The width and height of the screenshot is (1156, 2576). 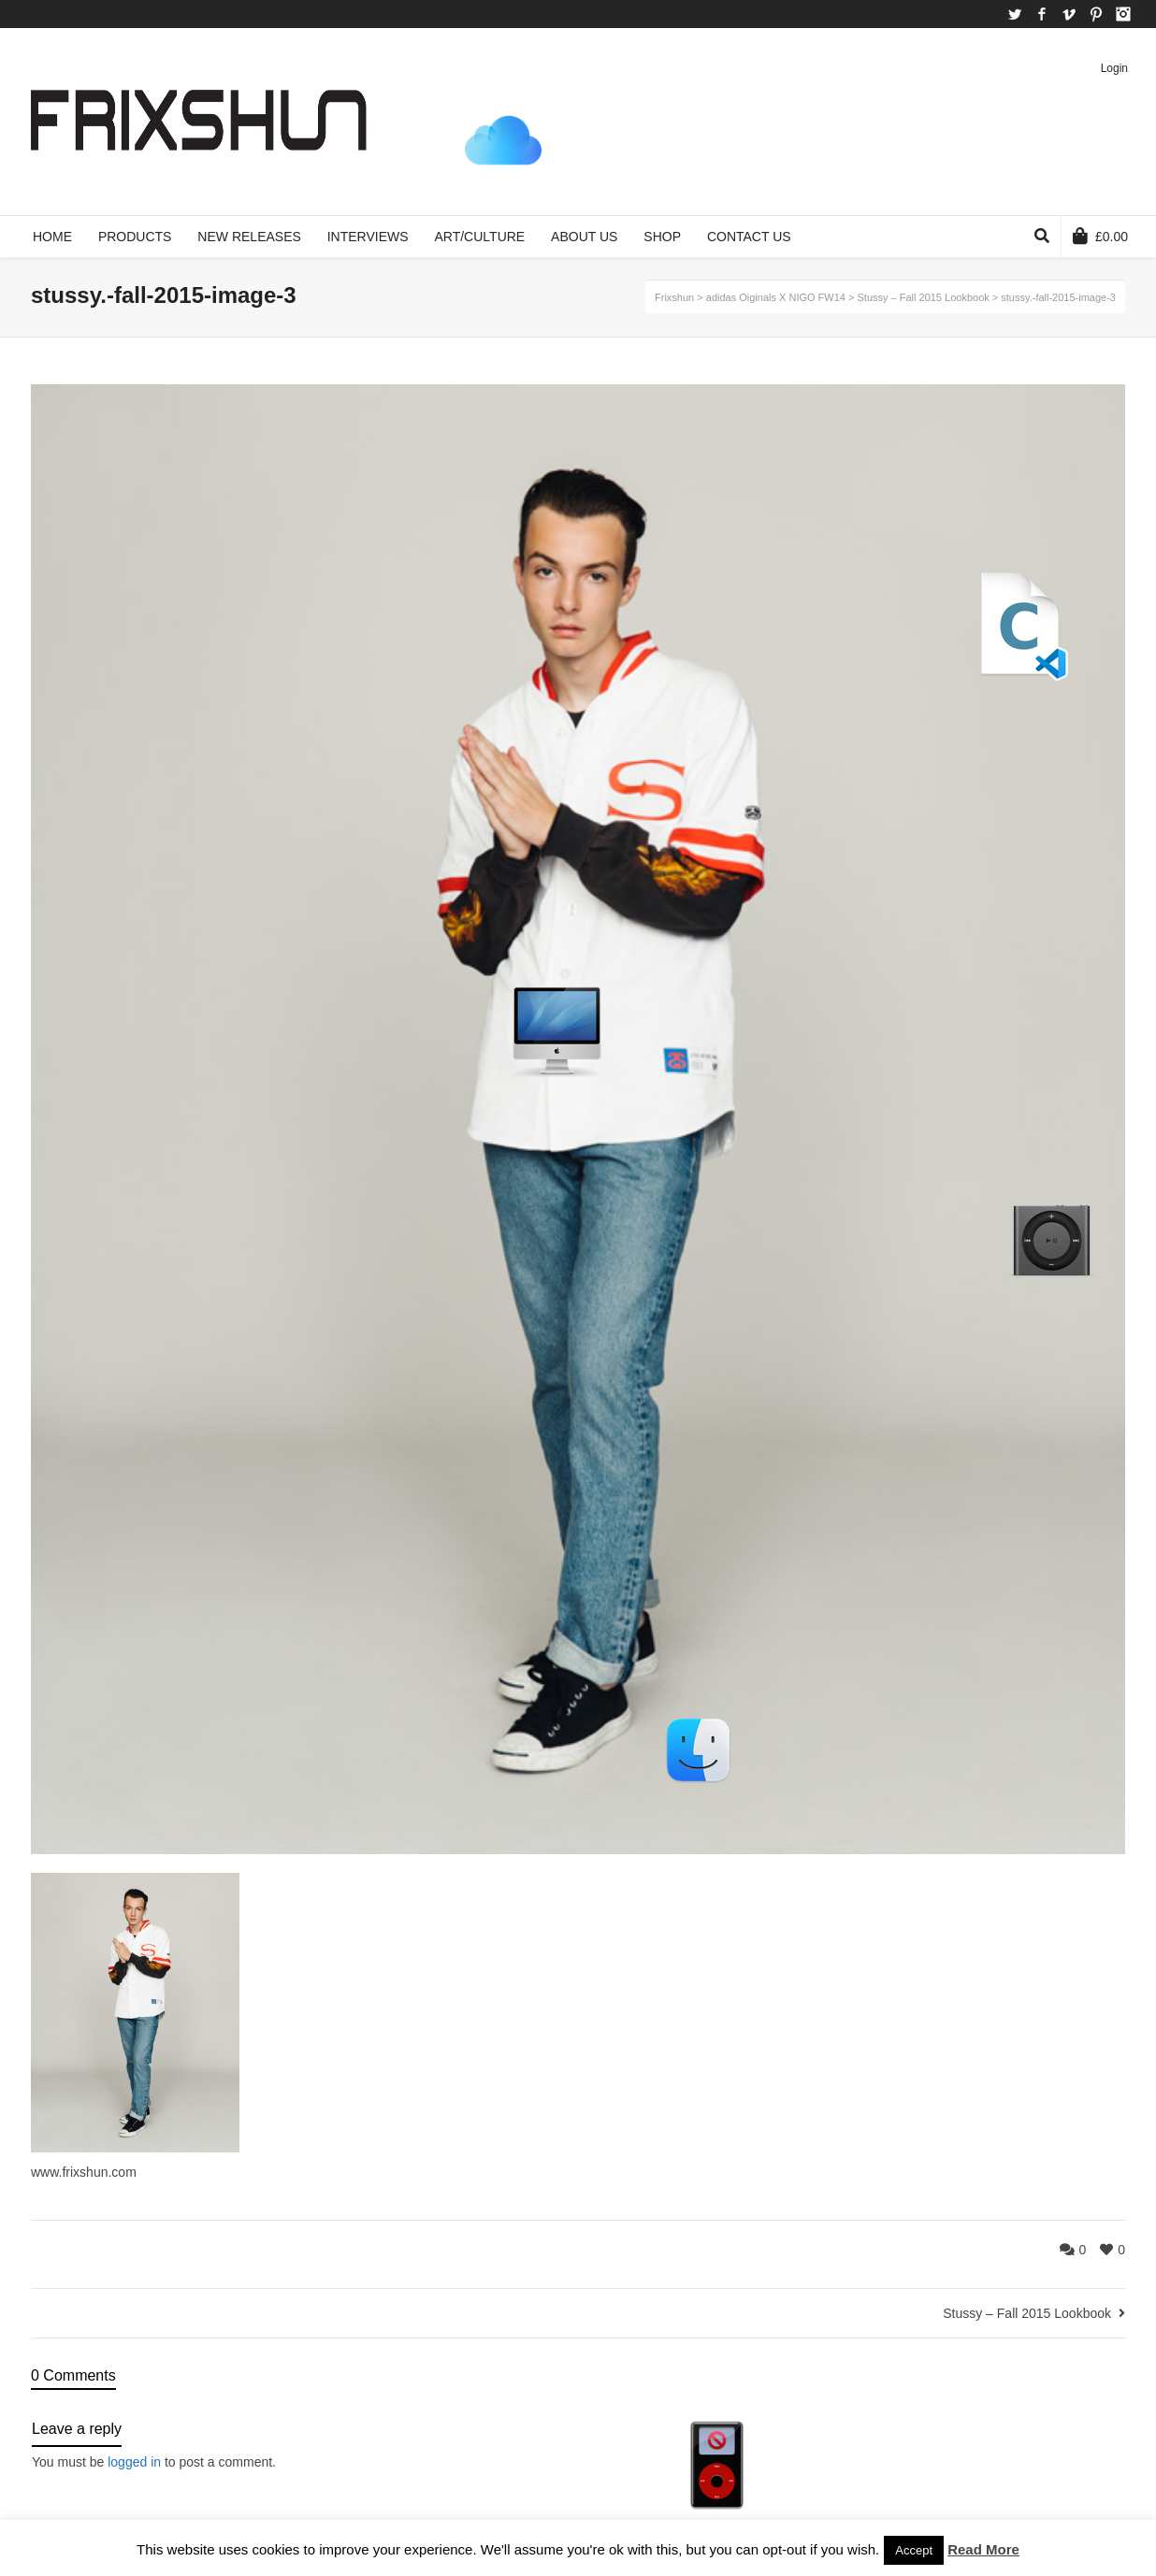 I want to click on iPod device not recognized or unavailable, so click(x=716, y=2465).